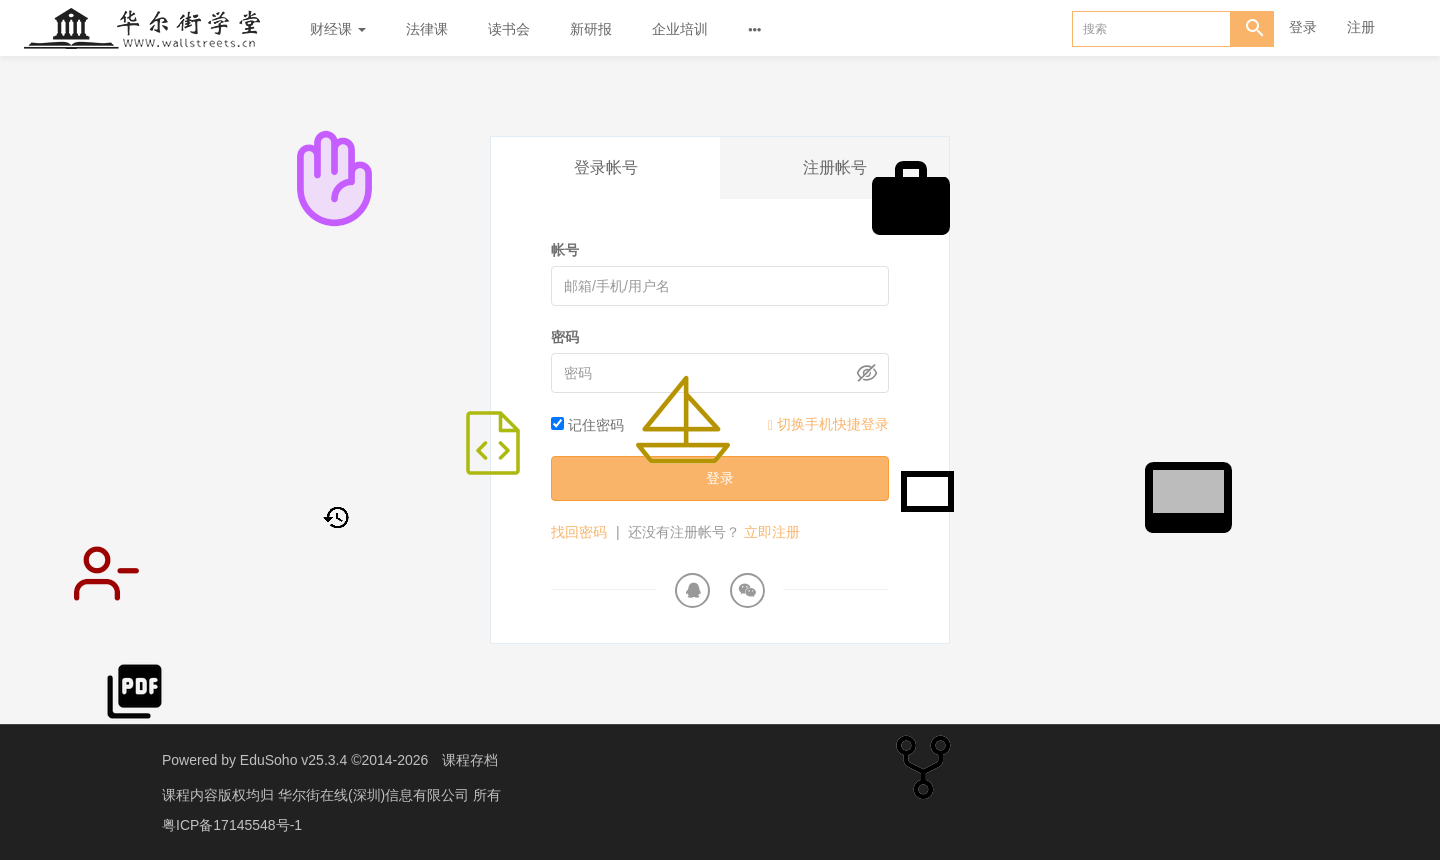  What do you see at coordinates (334, 178) in the screenshot?
I see `stop or pause an action` at bounding box center [334, 178].